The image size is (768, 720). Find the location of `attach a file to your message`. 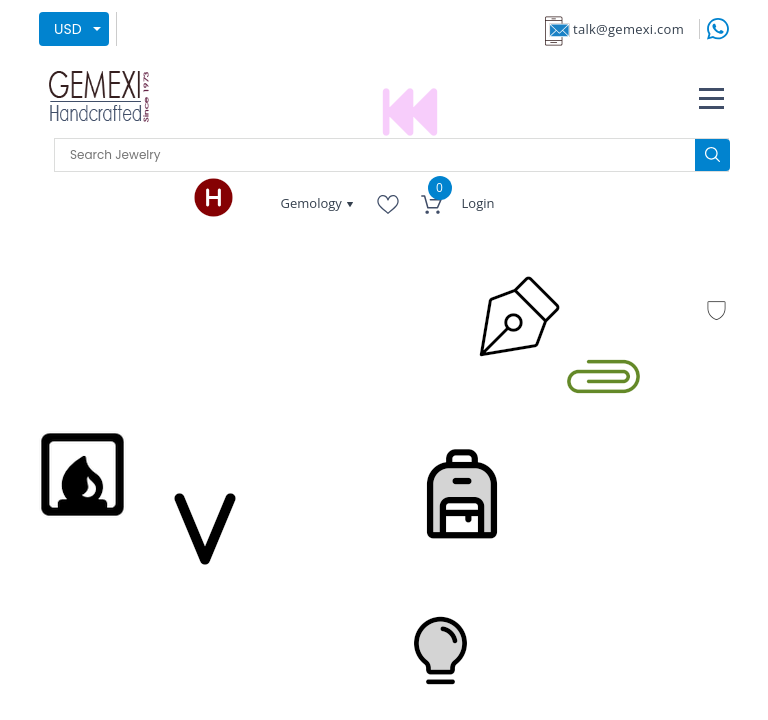

attach a file to your message is located at coordinates (603, 376).